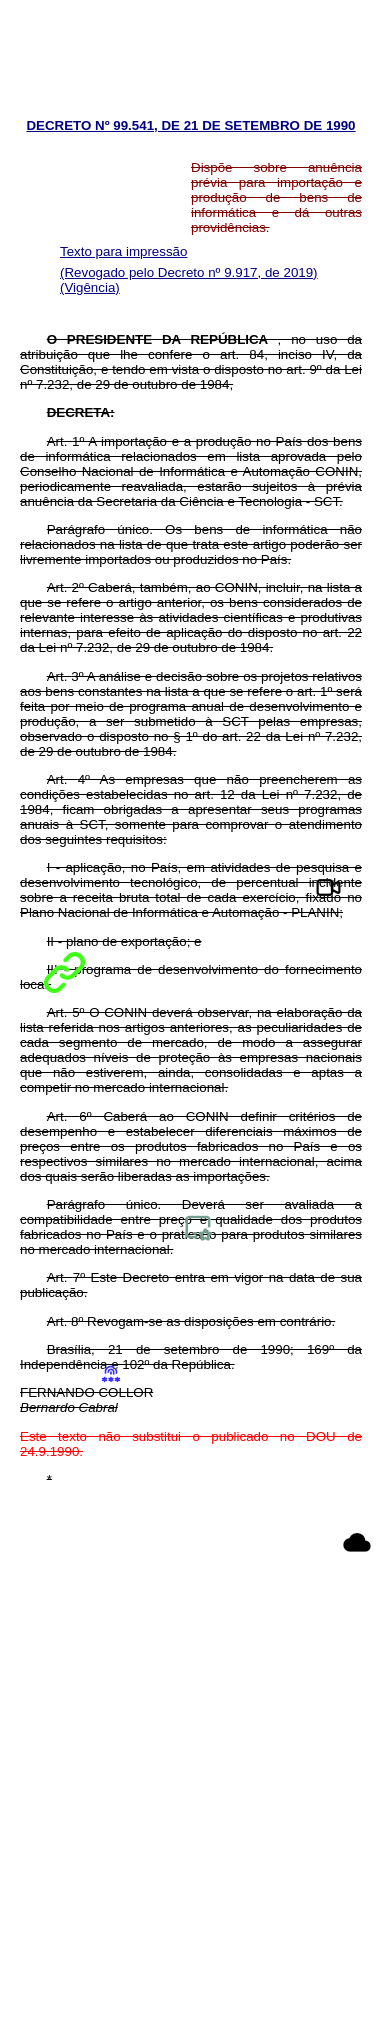  Describe the element at coordinates (64, 972) in the screenshot. I see `copy or share a link` at that location.